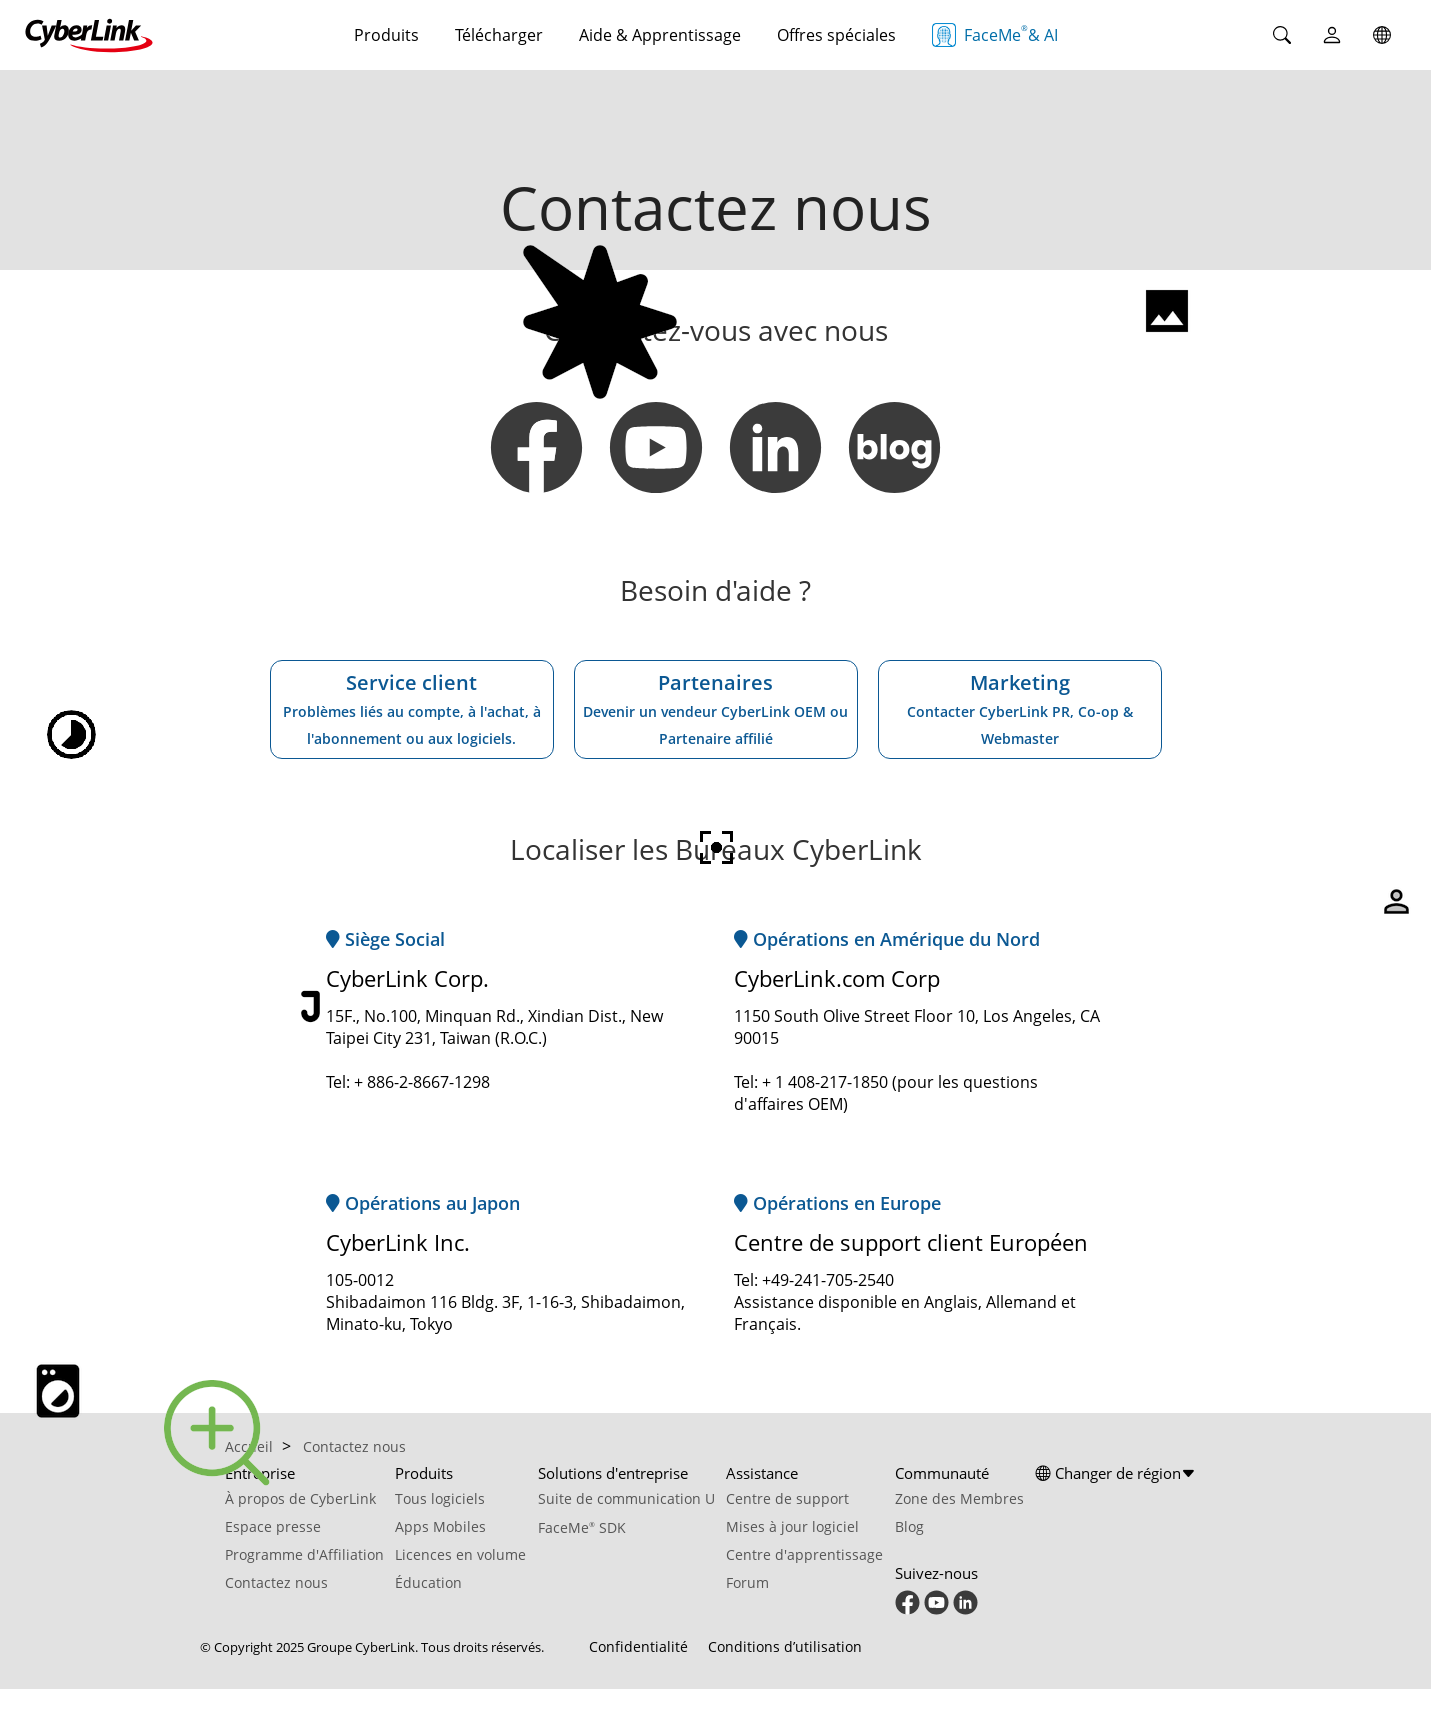 Image resolution: width=1431 pixels, height=1727 pixels. What do you see at coordinates (71, 734) in the screenshot?
I see `enable timelapse recording mode` at bounding box center [71, 734].